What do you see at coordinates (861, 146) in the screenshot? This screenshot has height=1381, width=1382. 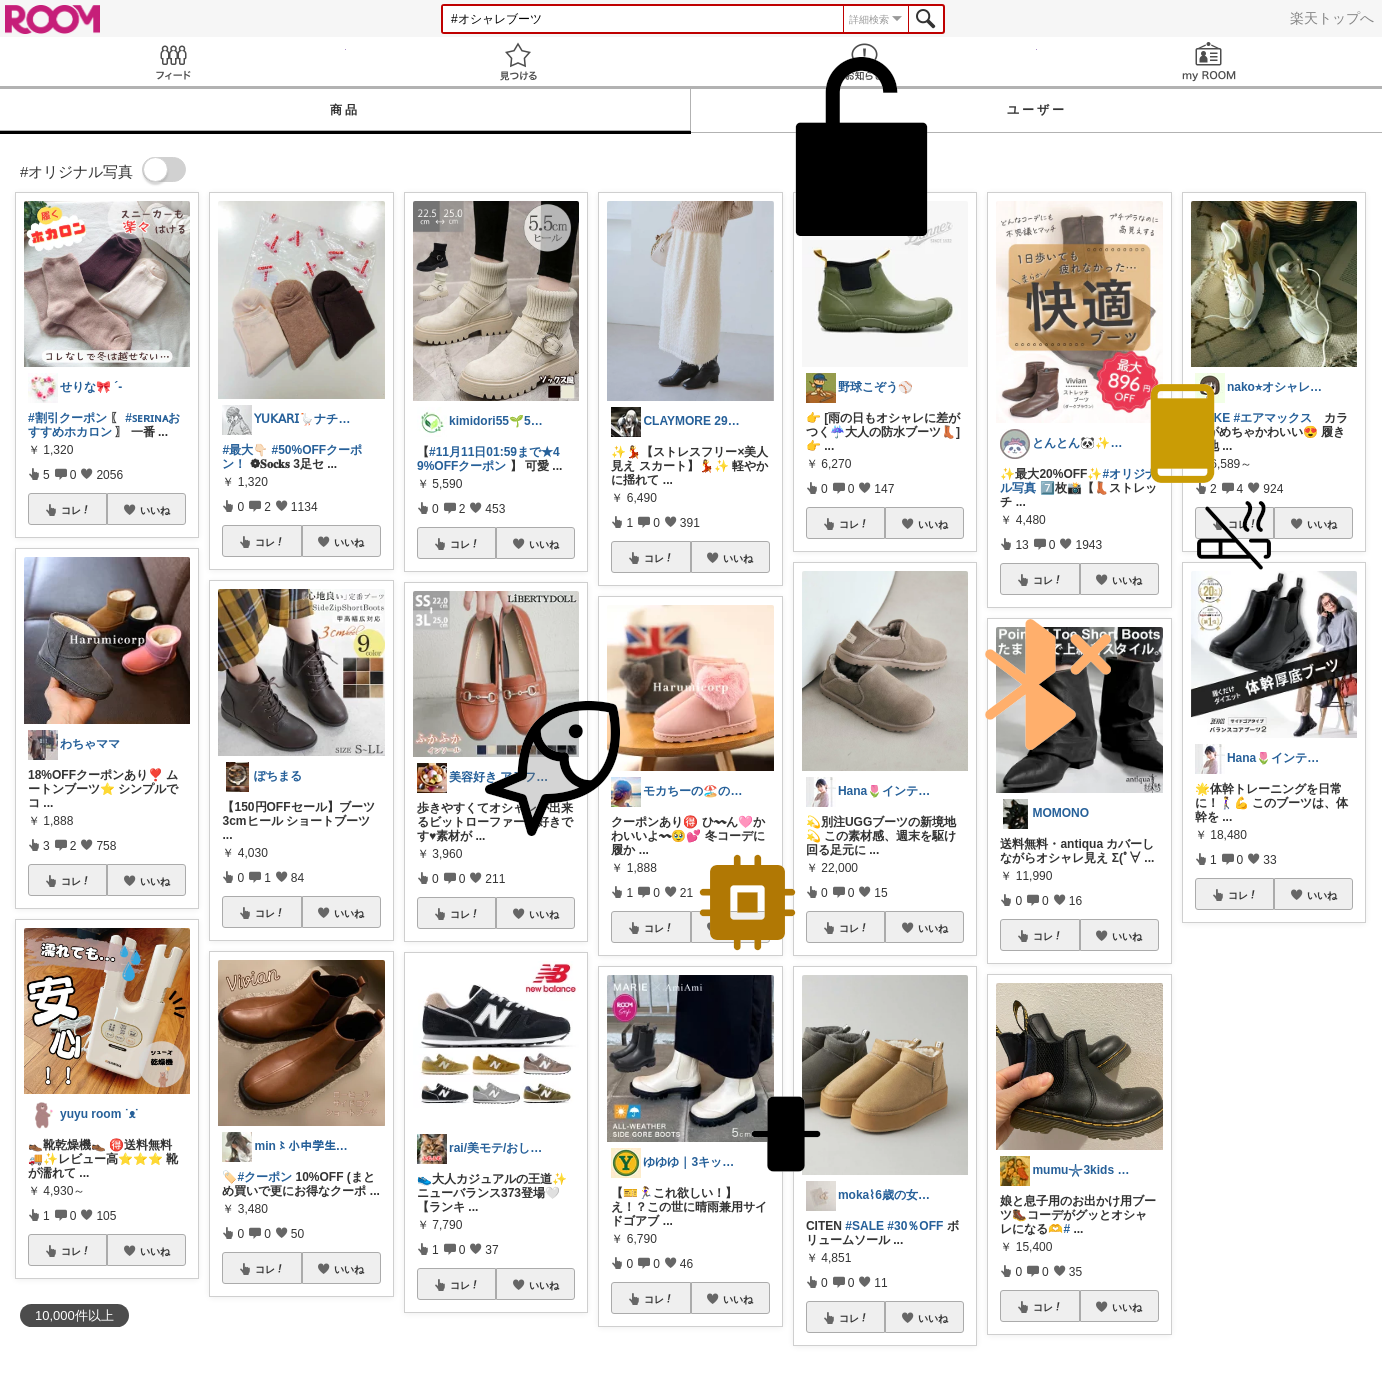 I see `unlocked or unsecured state` at bounding box center [861, 146].